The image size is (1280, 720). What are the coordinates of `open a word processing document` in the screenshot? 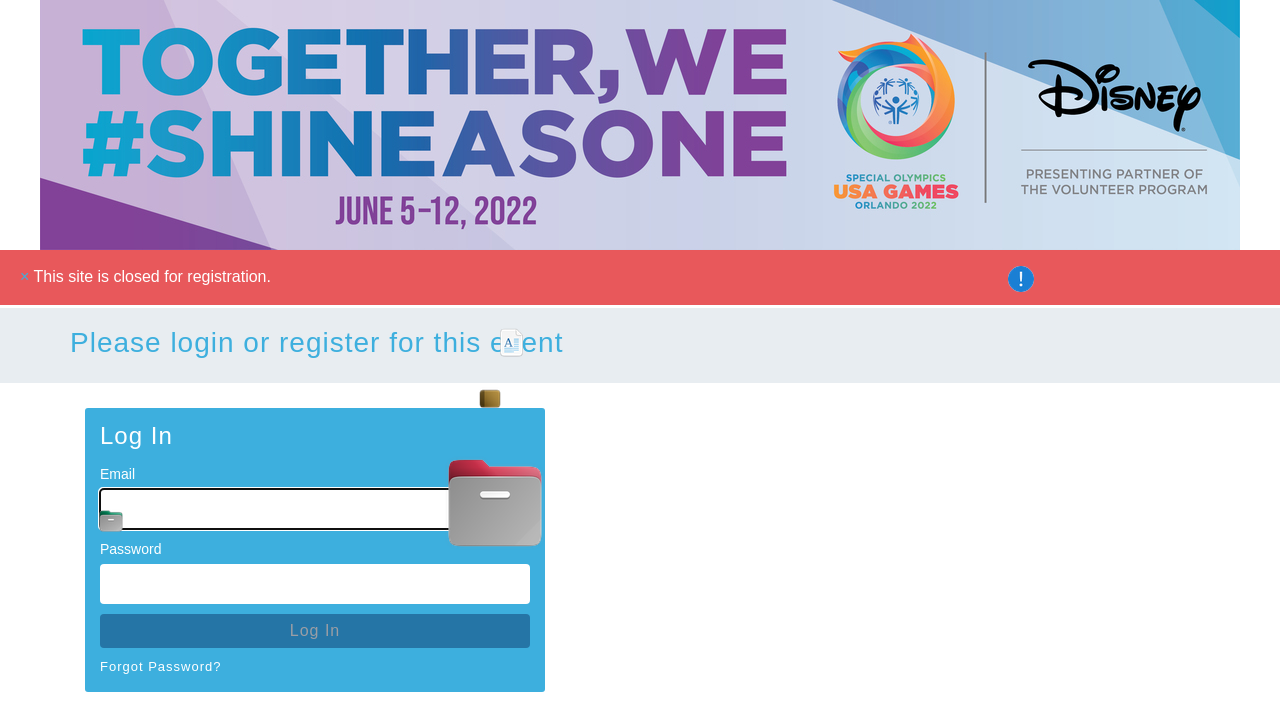 It's located at (511, 342).